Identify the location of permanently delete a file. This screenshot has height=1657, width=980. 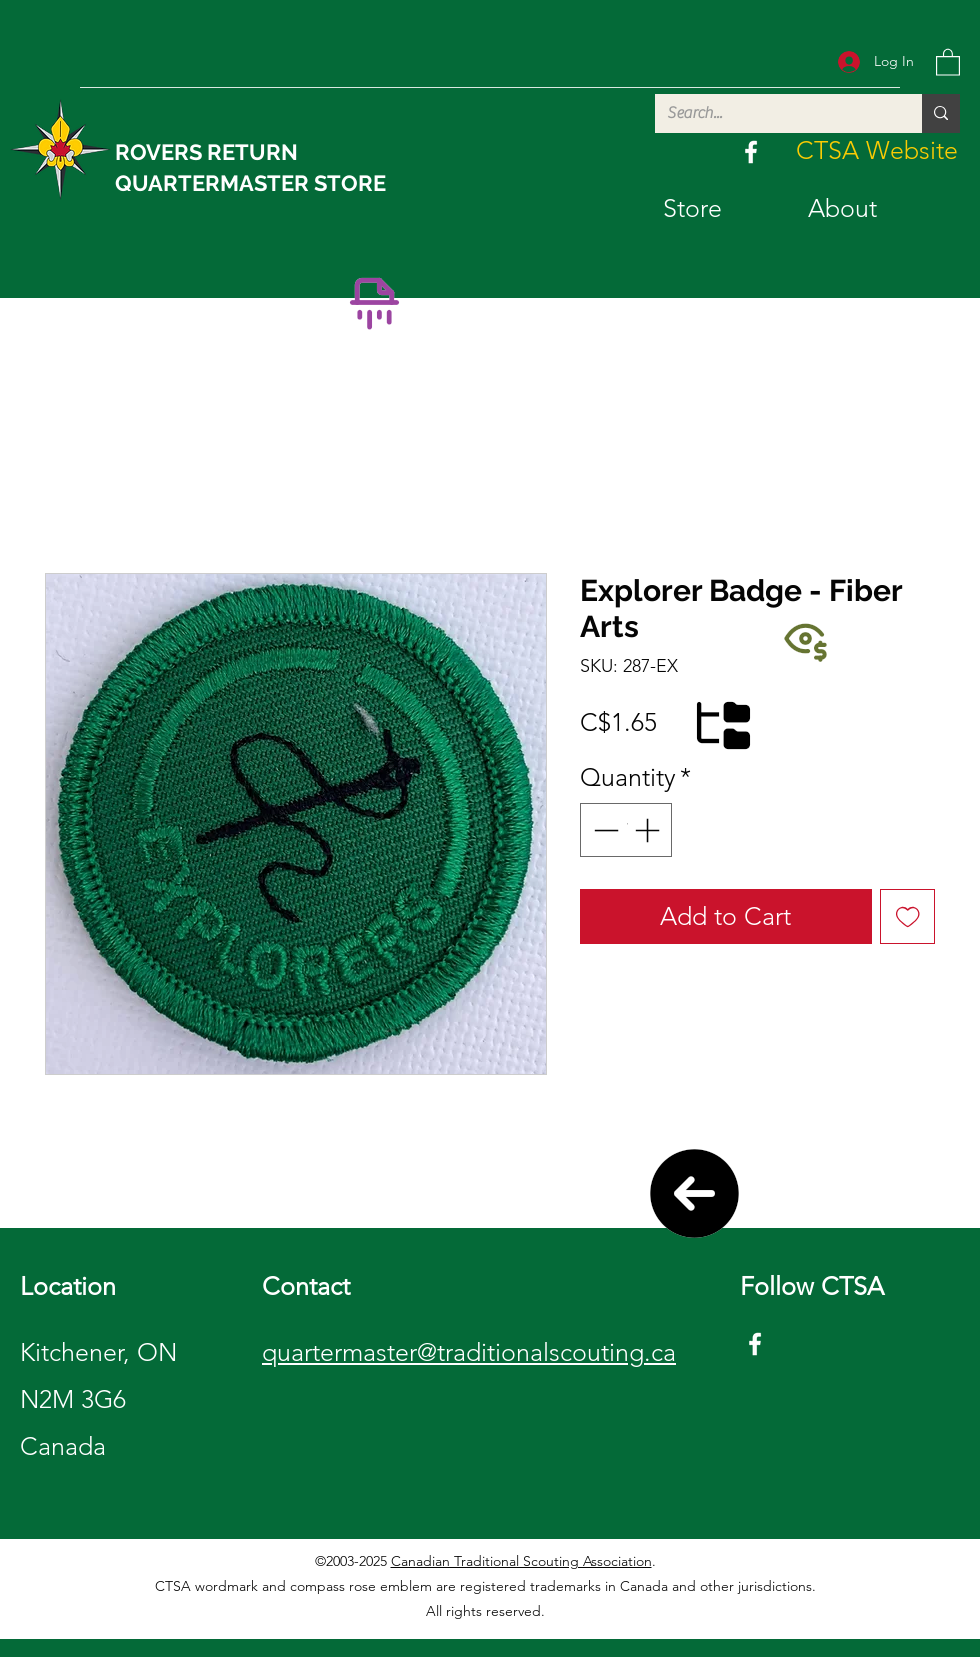
(374, 302).